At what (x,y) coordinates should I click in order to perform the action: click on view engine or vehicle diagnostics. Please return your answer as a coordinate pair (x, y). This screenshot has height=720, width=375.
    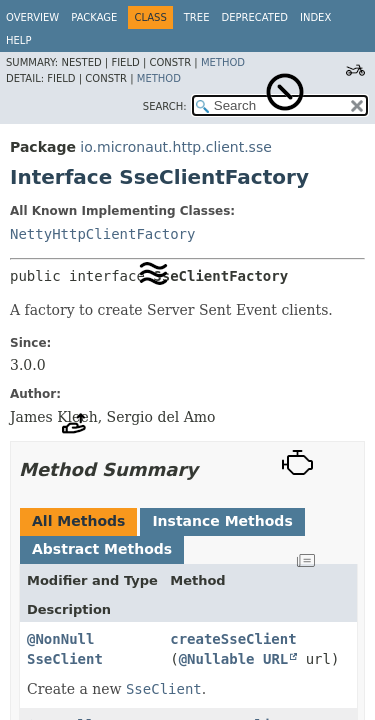
    Looking at the image, I should click on (297, 463).